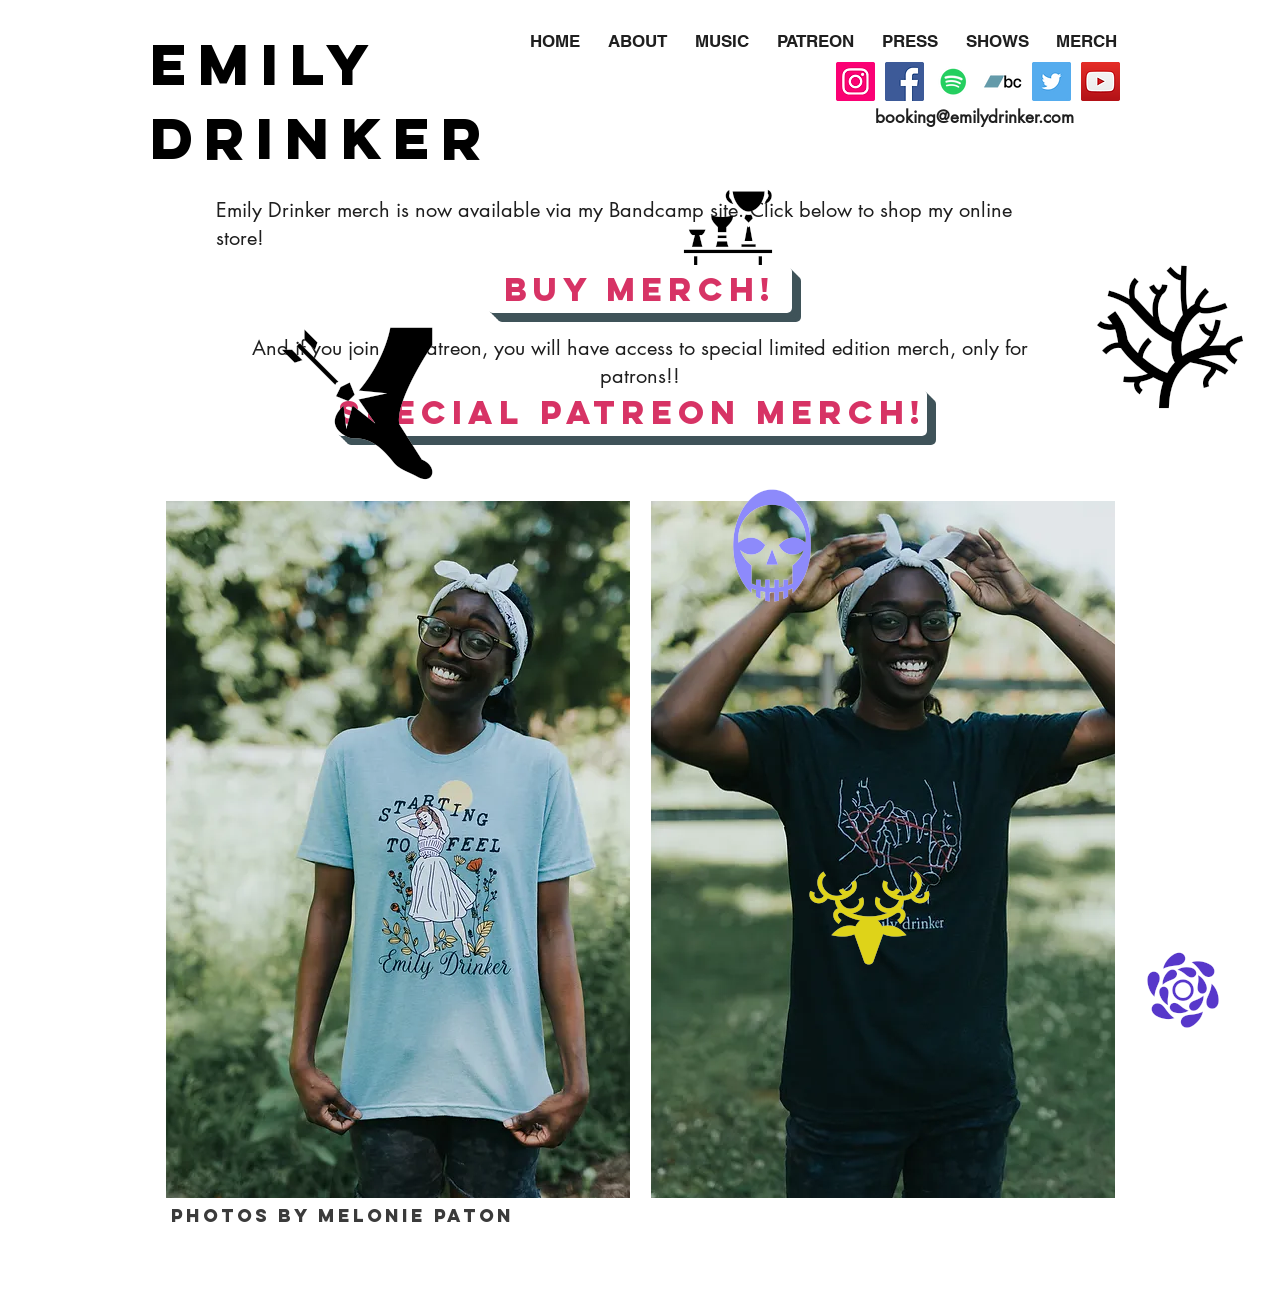  What do you see at coordinates (869, 918) in the screenshot?
I see `wildlife or nature category indicator` at bounding box center [869, 918].